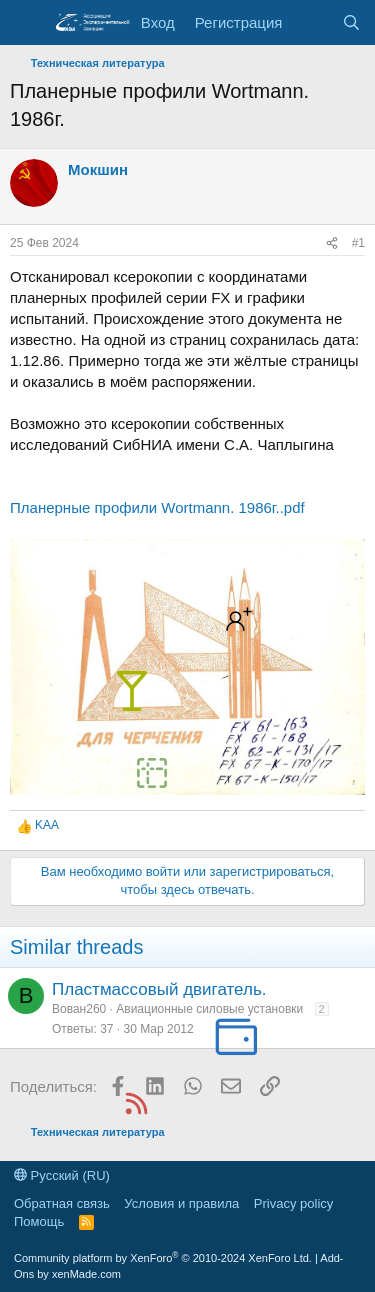  Describe the element at coordinates (132, 690) in the screenshot. I see `browse cocktail or drink recipes` at that location.